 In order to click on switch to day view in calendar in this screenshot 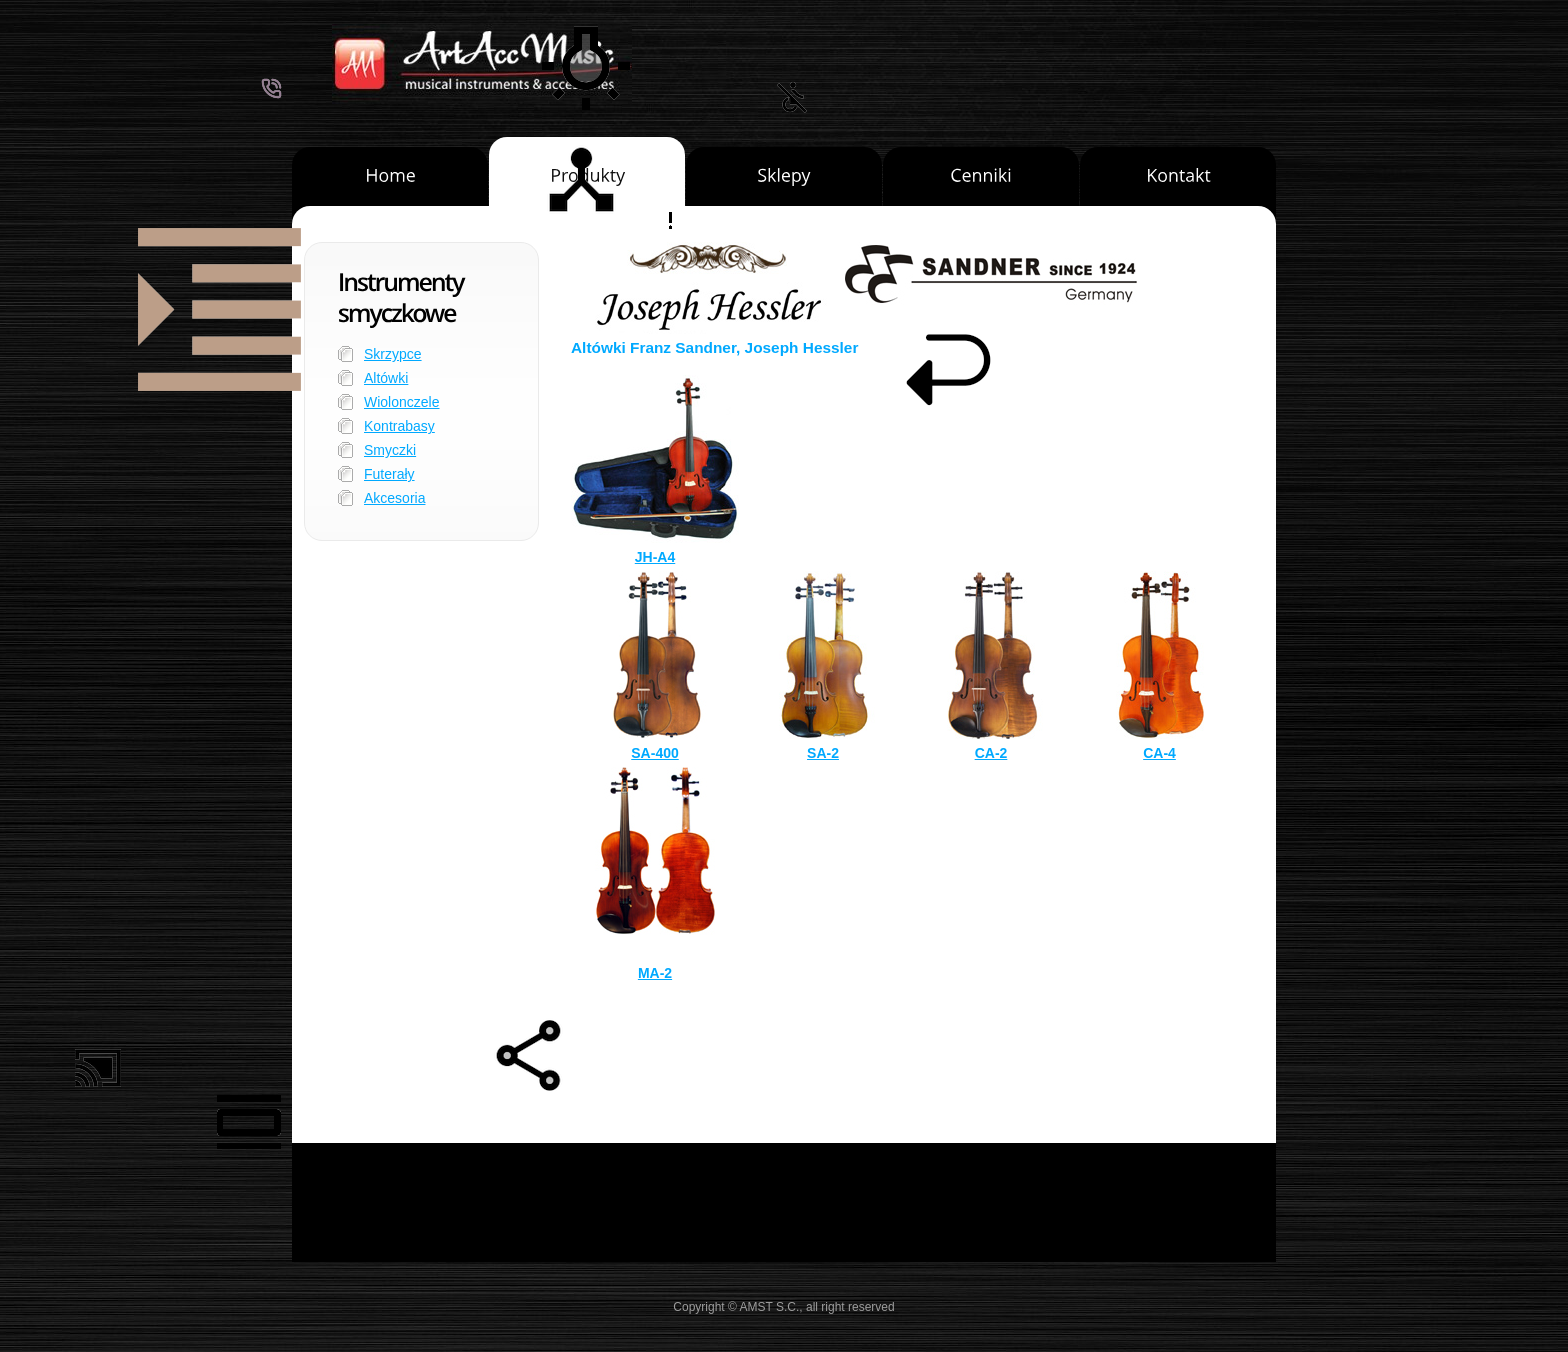, I will do `click(250, 1122)`.